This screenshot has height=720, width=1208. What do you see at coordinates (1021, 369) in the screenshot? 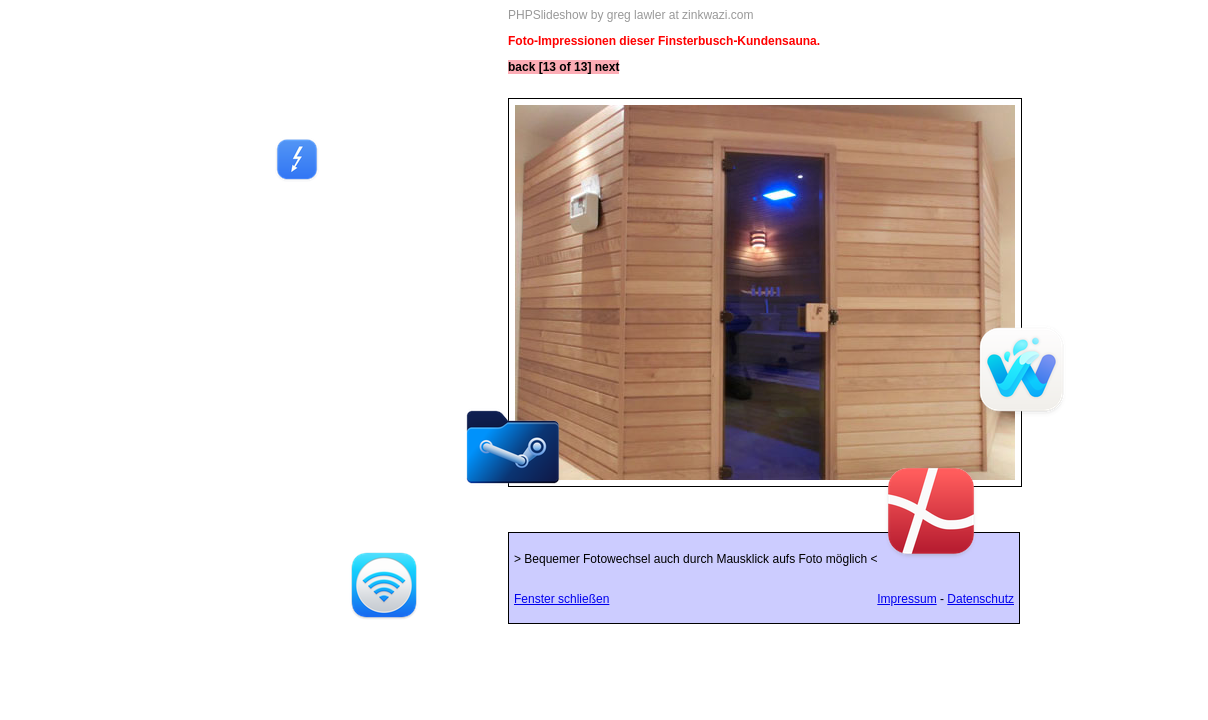
I see `open waterfox browser` at bounding box center [1021, 369].